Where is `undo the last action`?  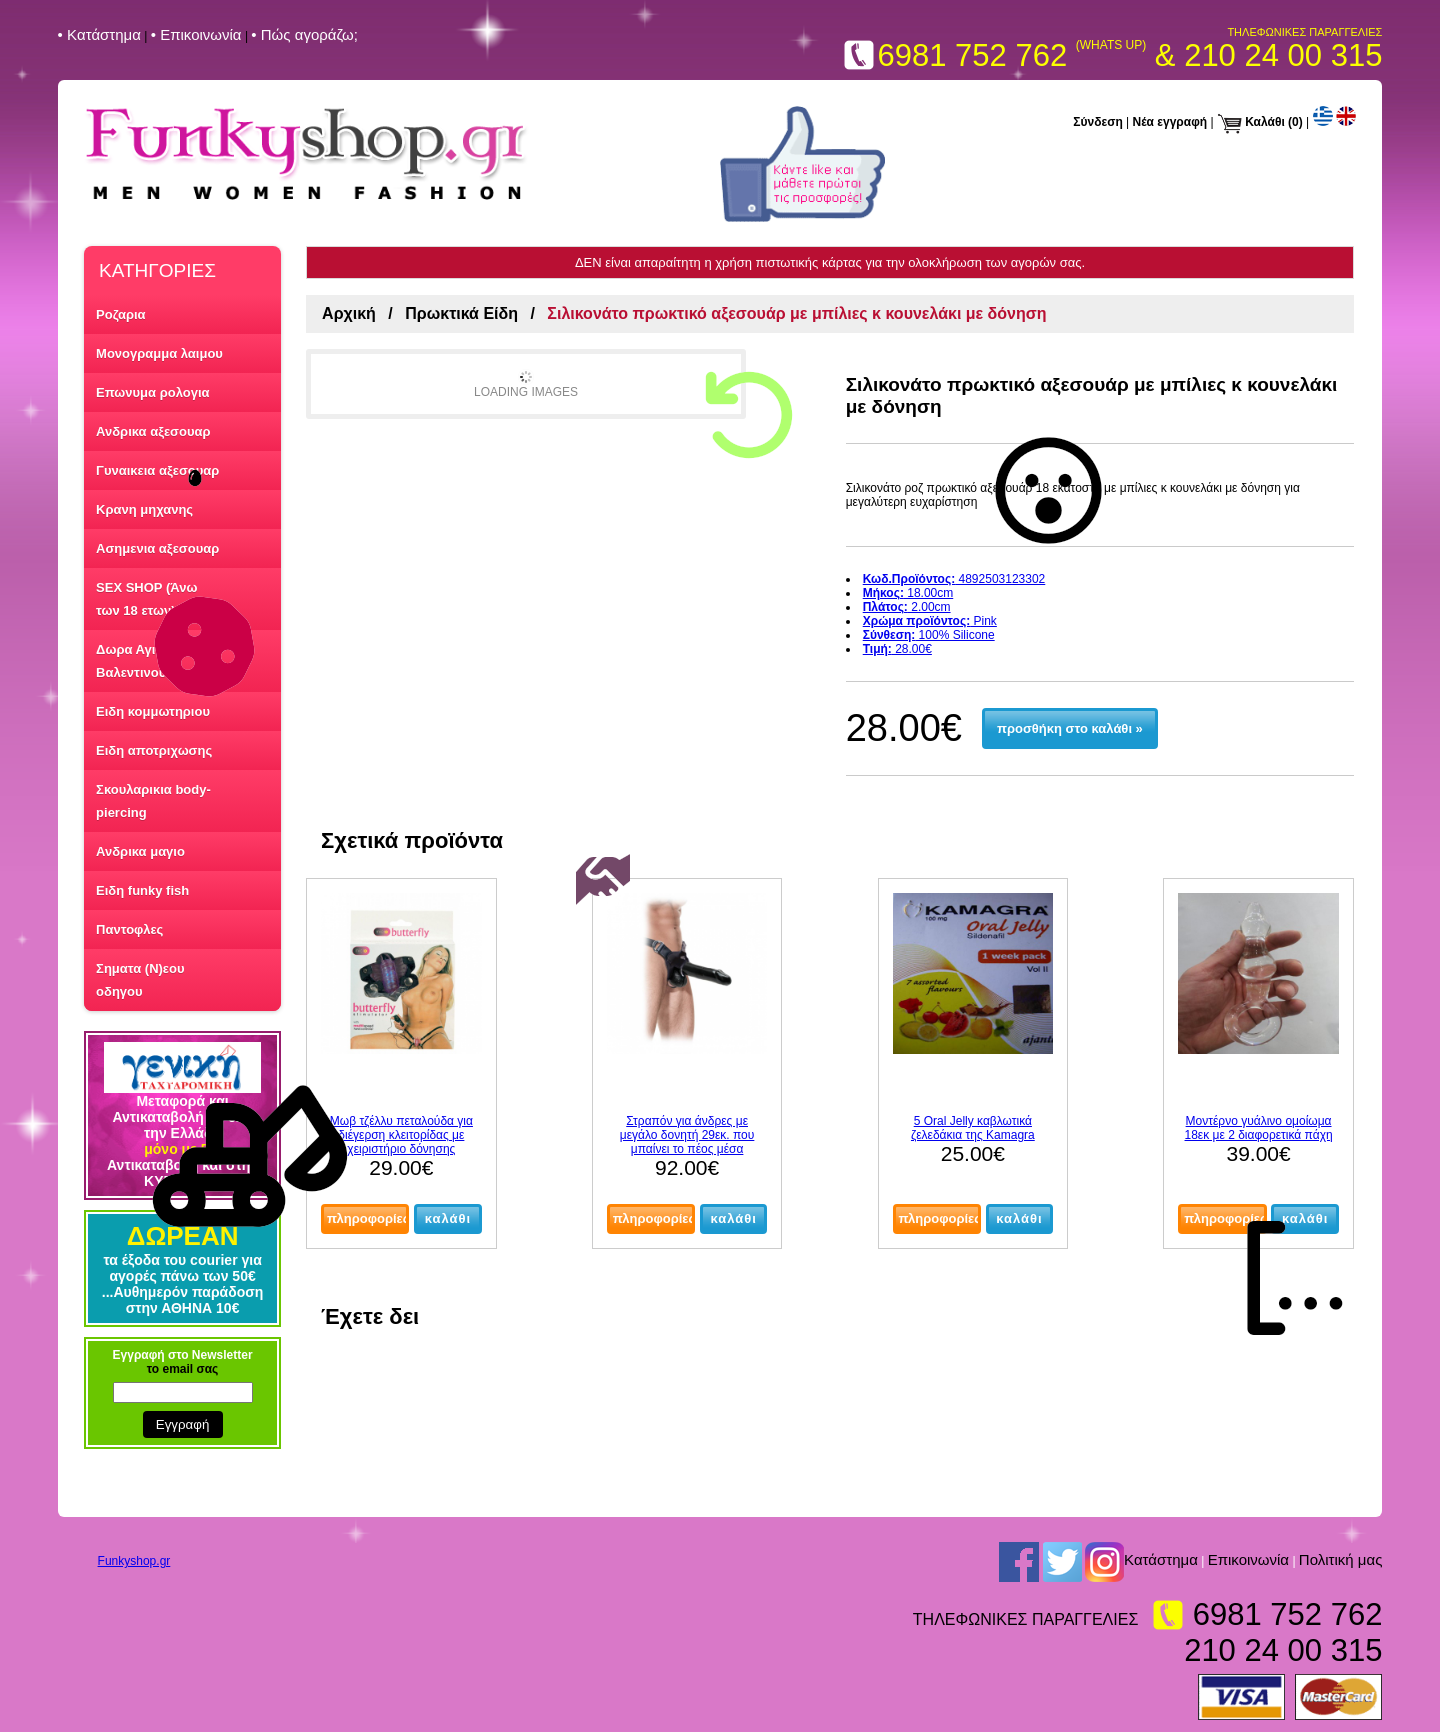
undo the last action is located at coordinates (749, 415).